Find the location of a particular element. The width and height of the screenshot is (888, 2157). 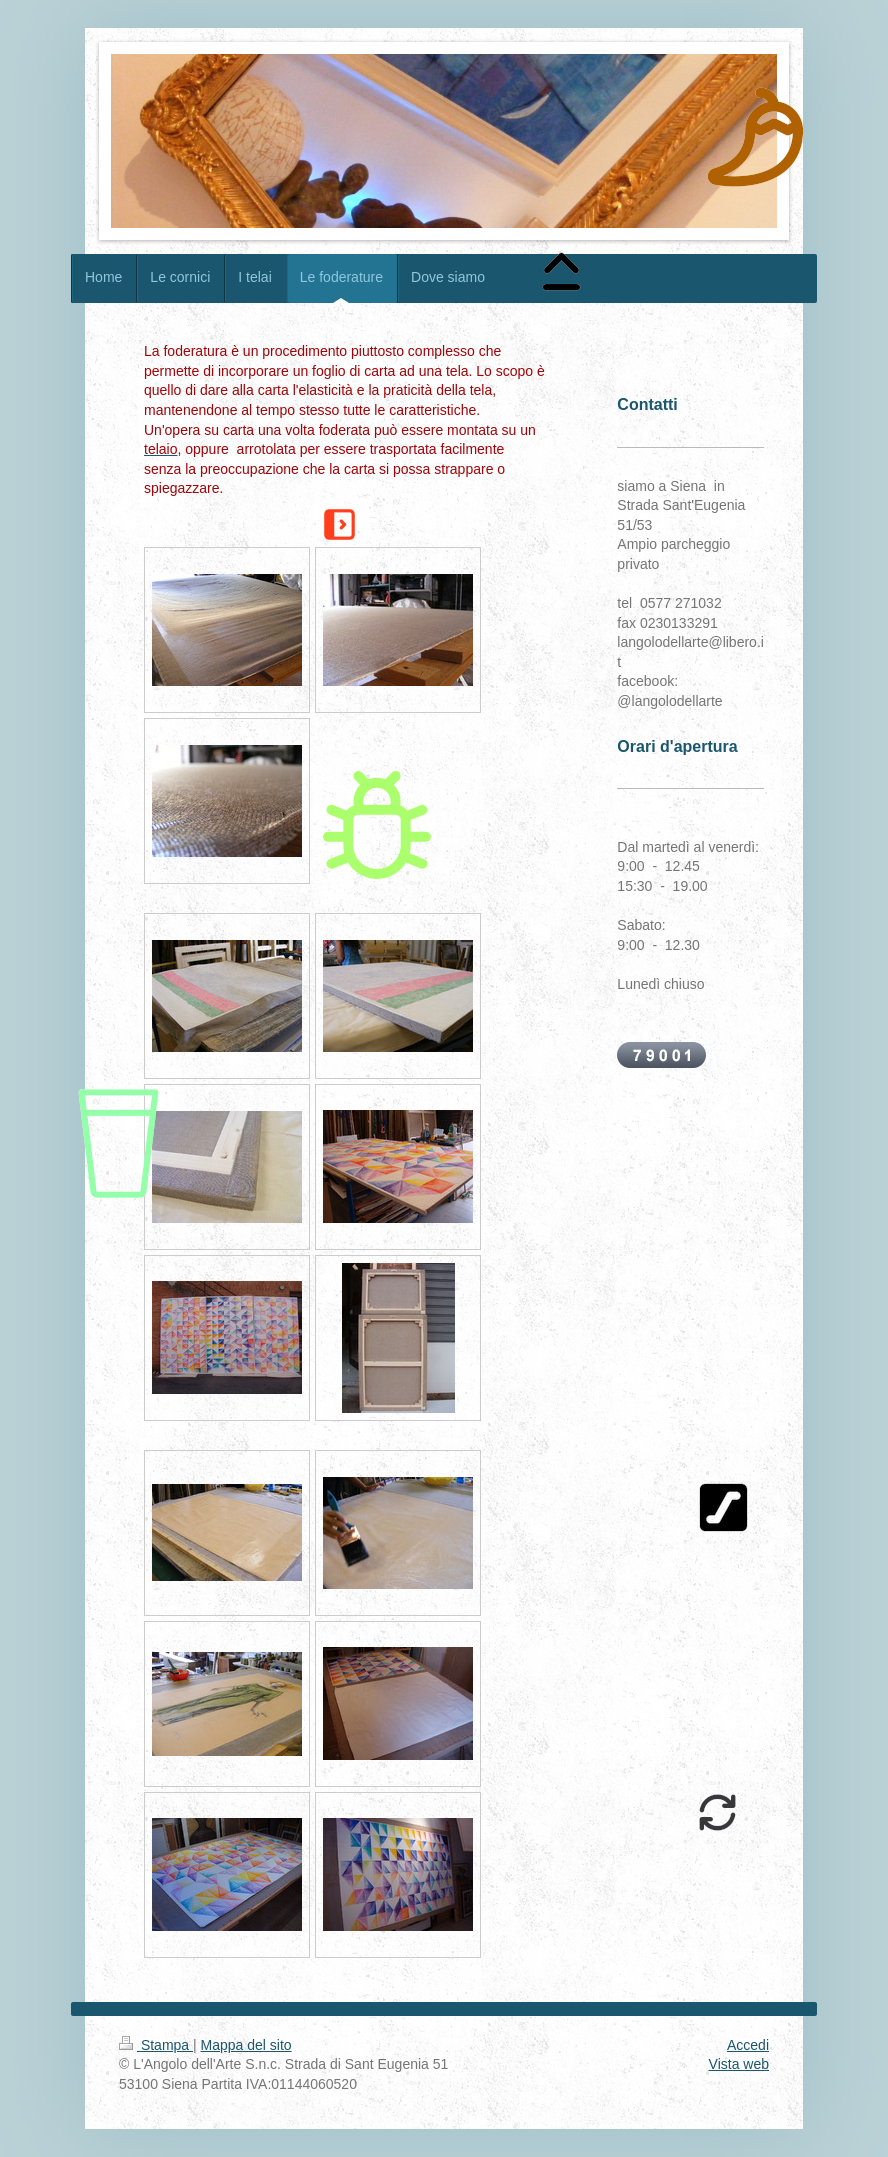

refresh the current page or content is located at coordinates (717, 1812).